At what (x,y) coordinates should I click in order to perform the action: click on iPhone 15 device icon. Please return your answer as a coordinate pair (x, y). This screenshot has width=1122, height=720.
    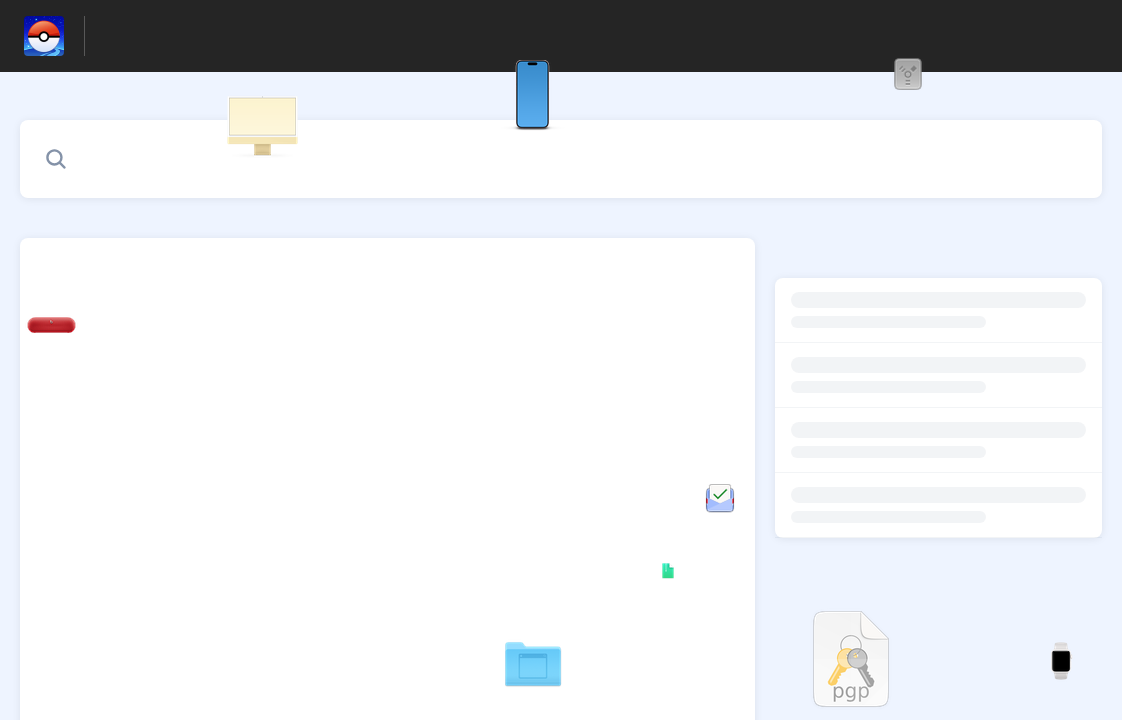
    Looking at the image, I should click on (532, 95).